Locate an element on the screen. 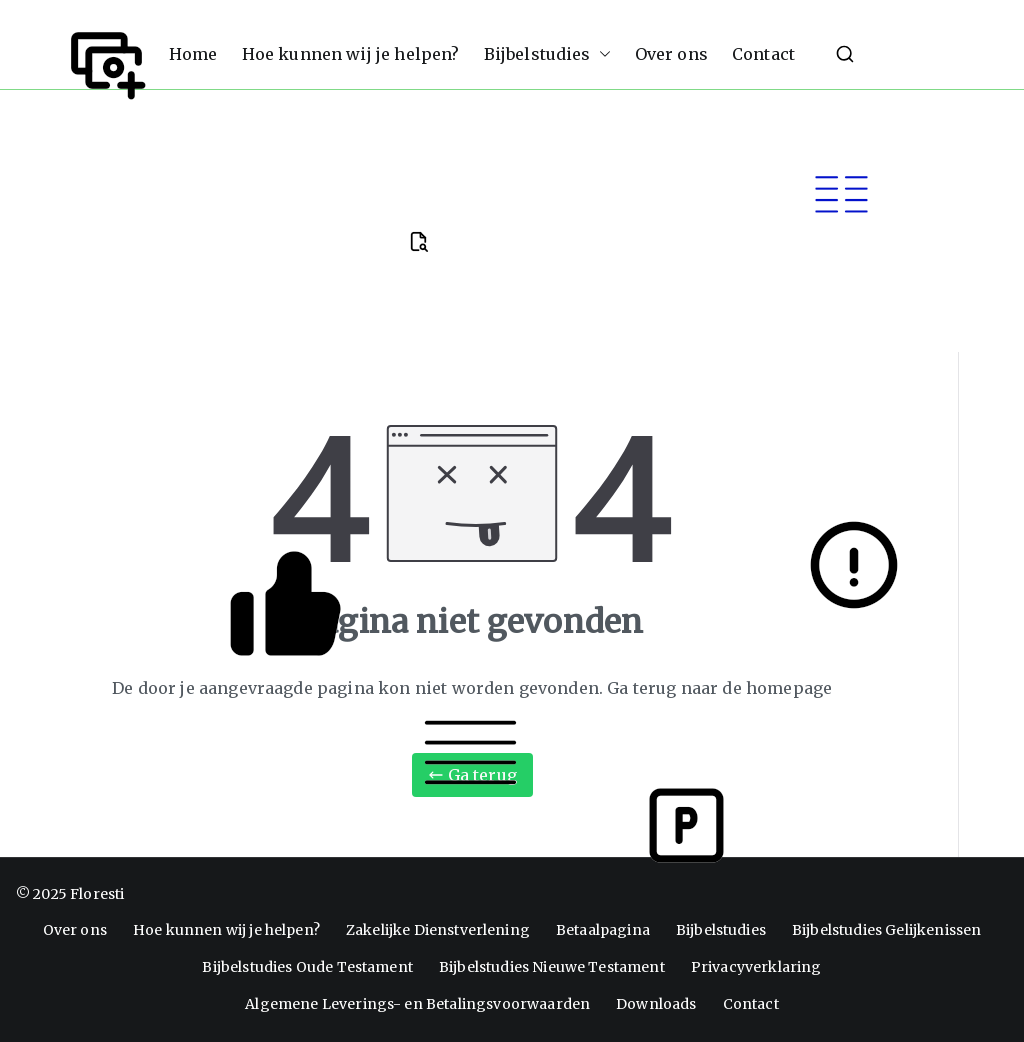  justify text alignment is located at coordinates (470, 754).